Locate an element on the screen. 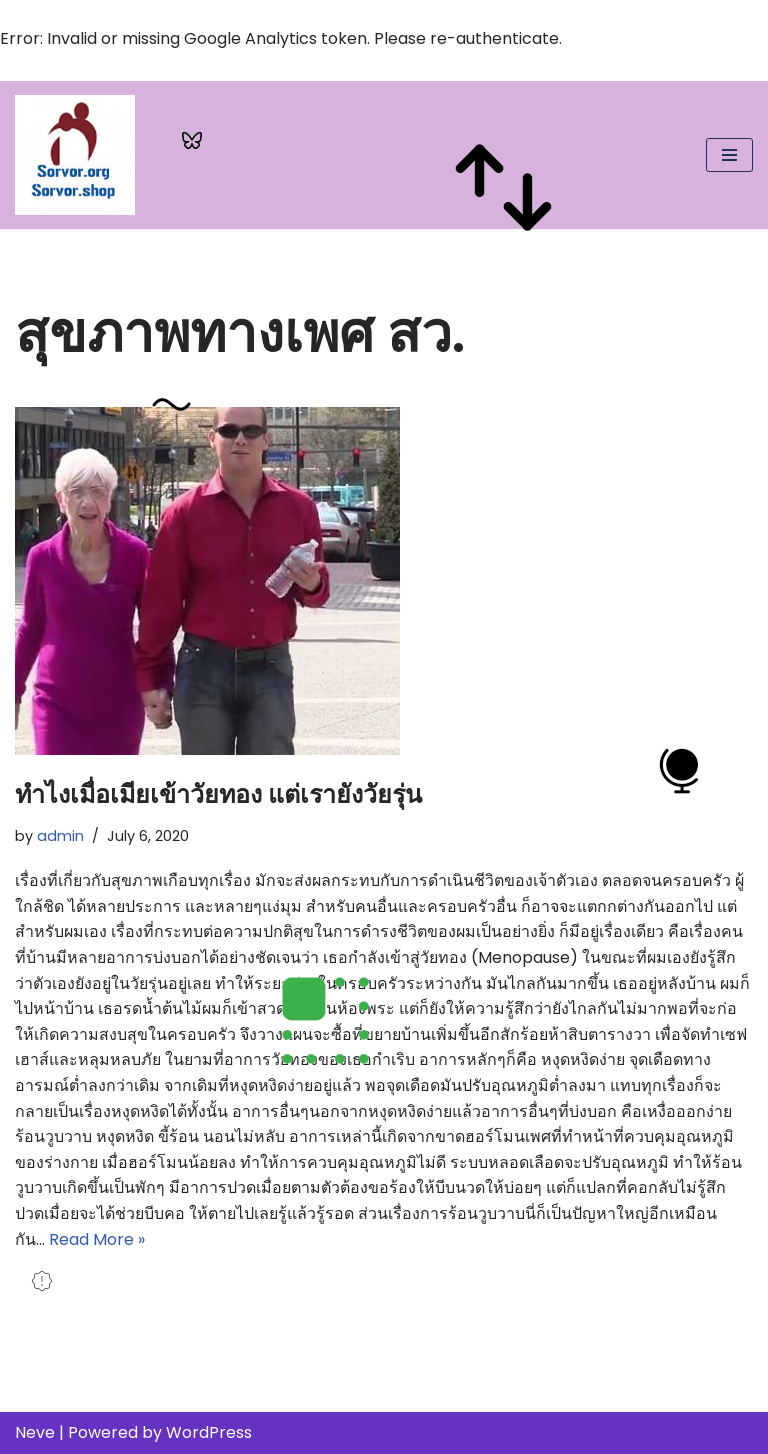  indicates approximate or similar value is located at coordinates (171, 404).